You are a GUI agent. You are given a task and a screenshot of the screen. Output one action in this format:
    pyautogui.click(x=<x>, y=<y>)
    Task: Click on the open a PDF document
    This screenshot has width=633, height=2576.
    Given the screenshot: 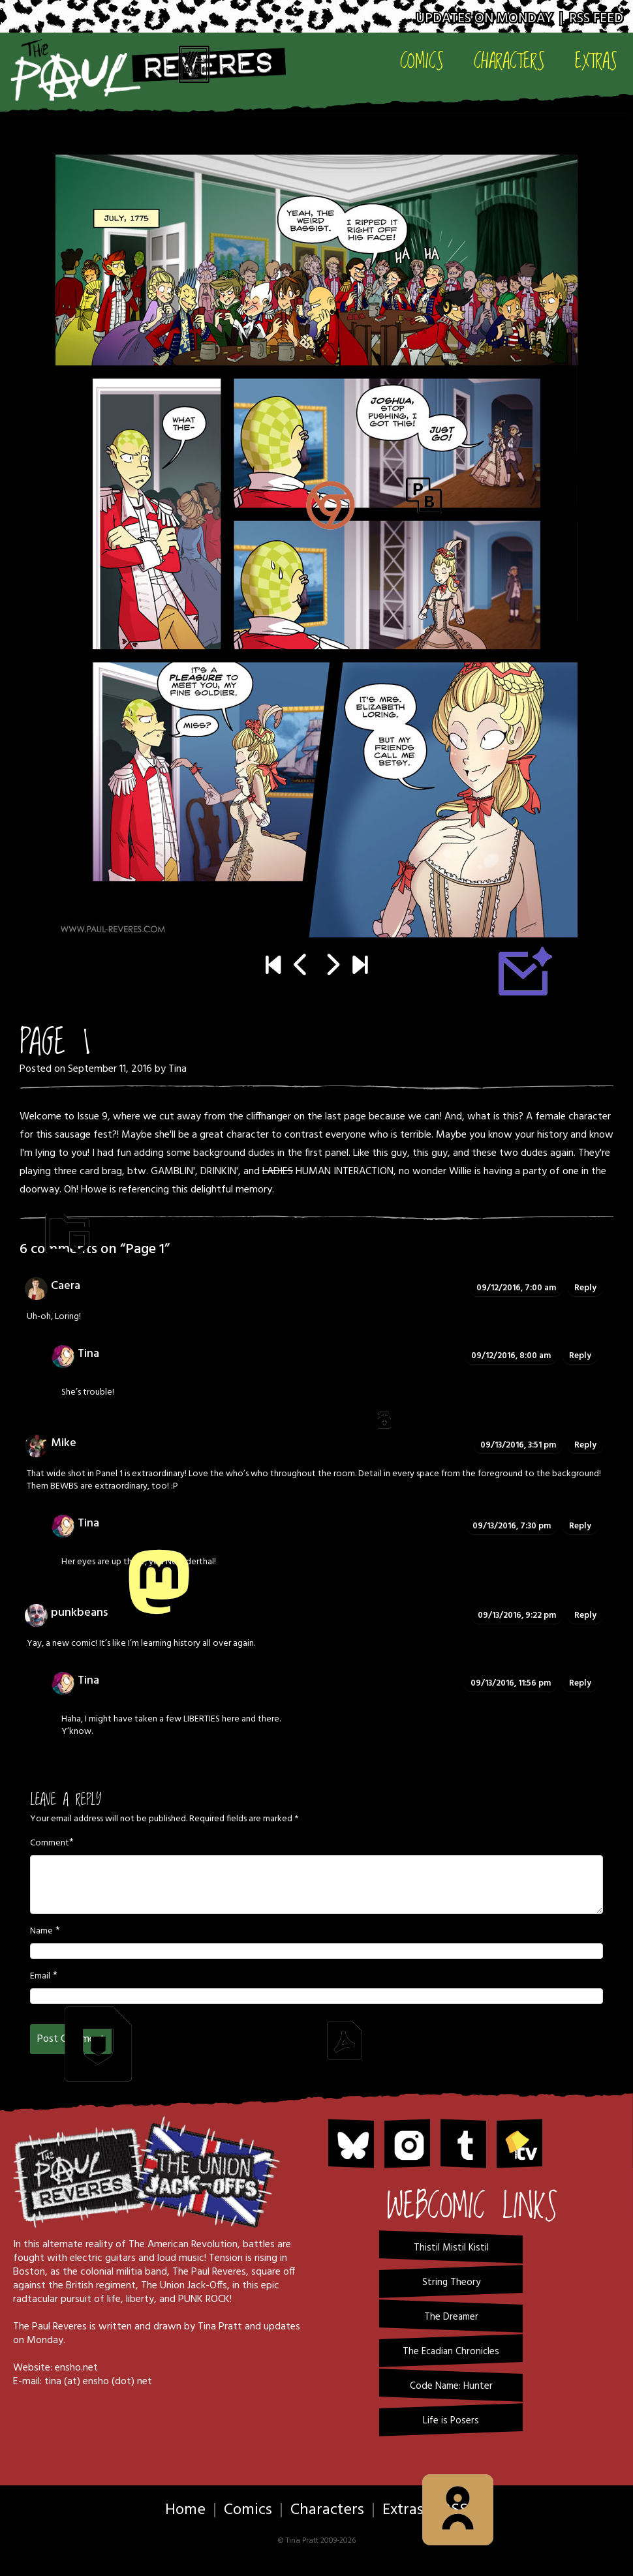 What is the action you would take?
    pyautogui.click(x=345, y=2040)
    